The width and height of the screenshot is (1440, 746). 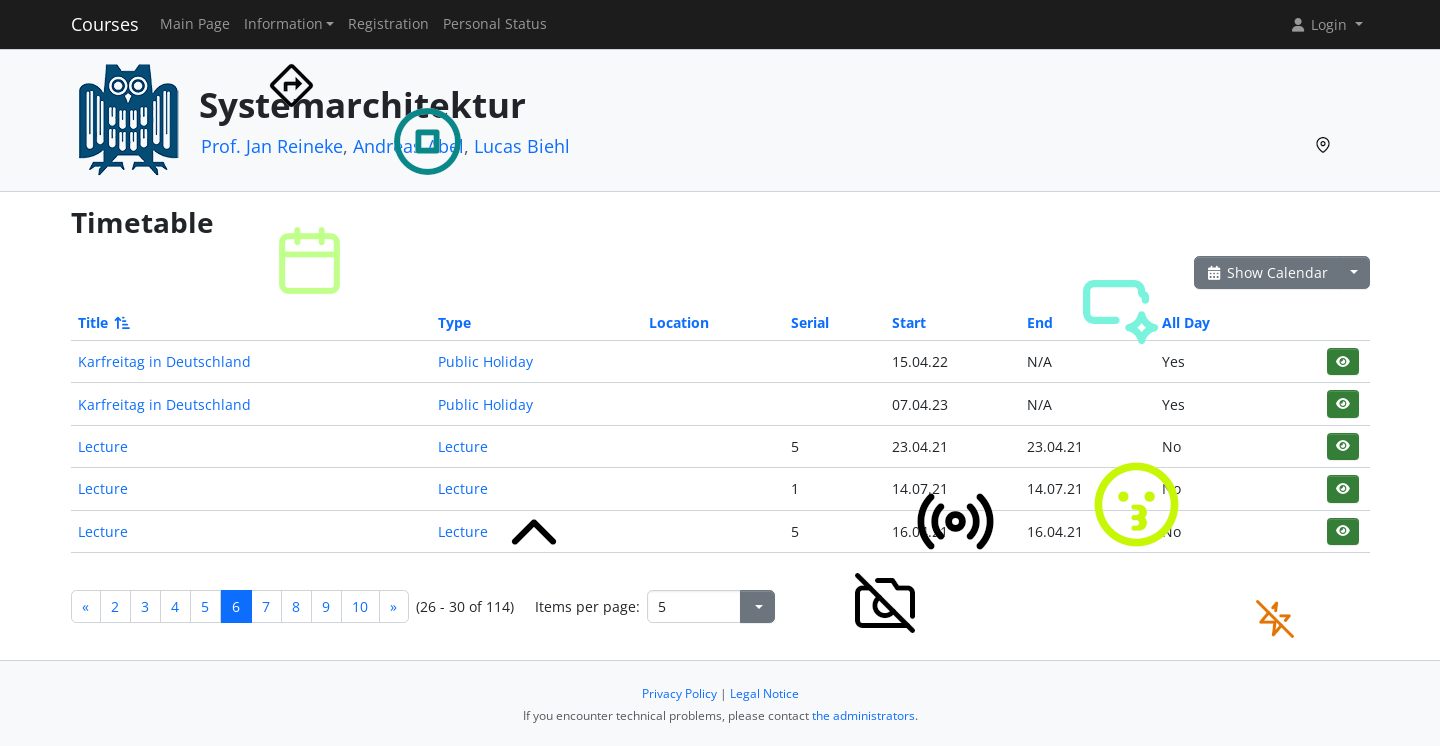 What do you see at coordinates (309, 260) in the screenshot?
I see `view or open calendar` at bounding box center [309, 260].